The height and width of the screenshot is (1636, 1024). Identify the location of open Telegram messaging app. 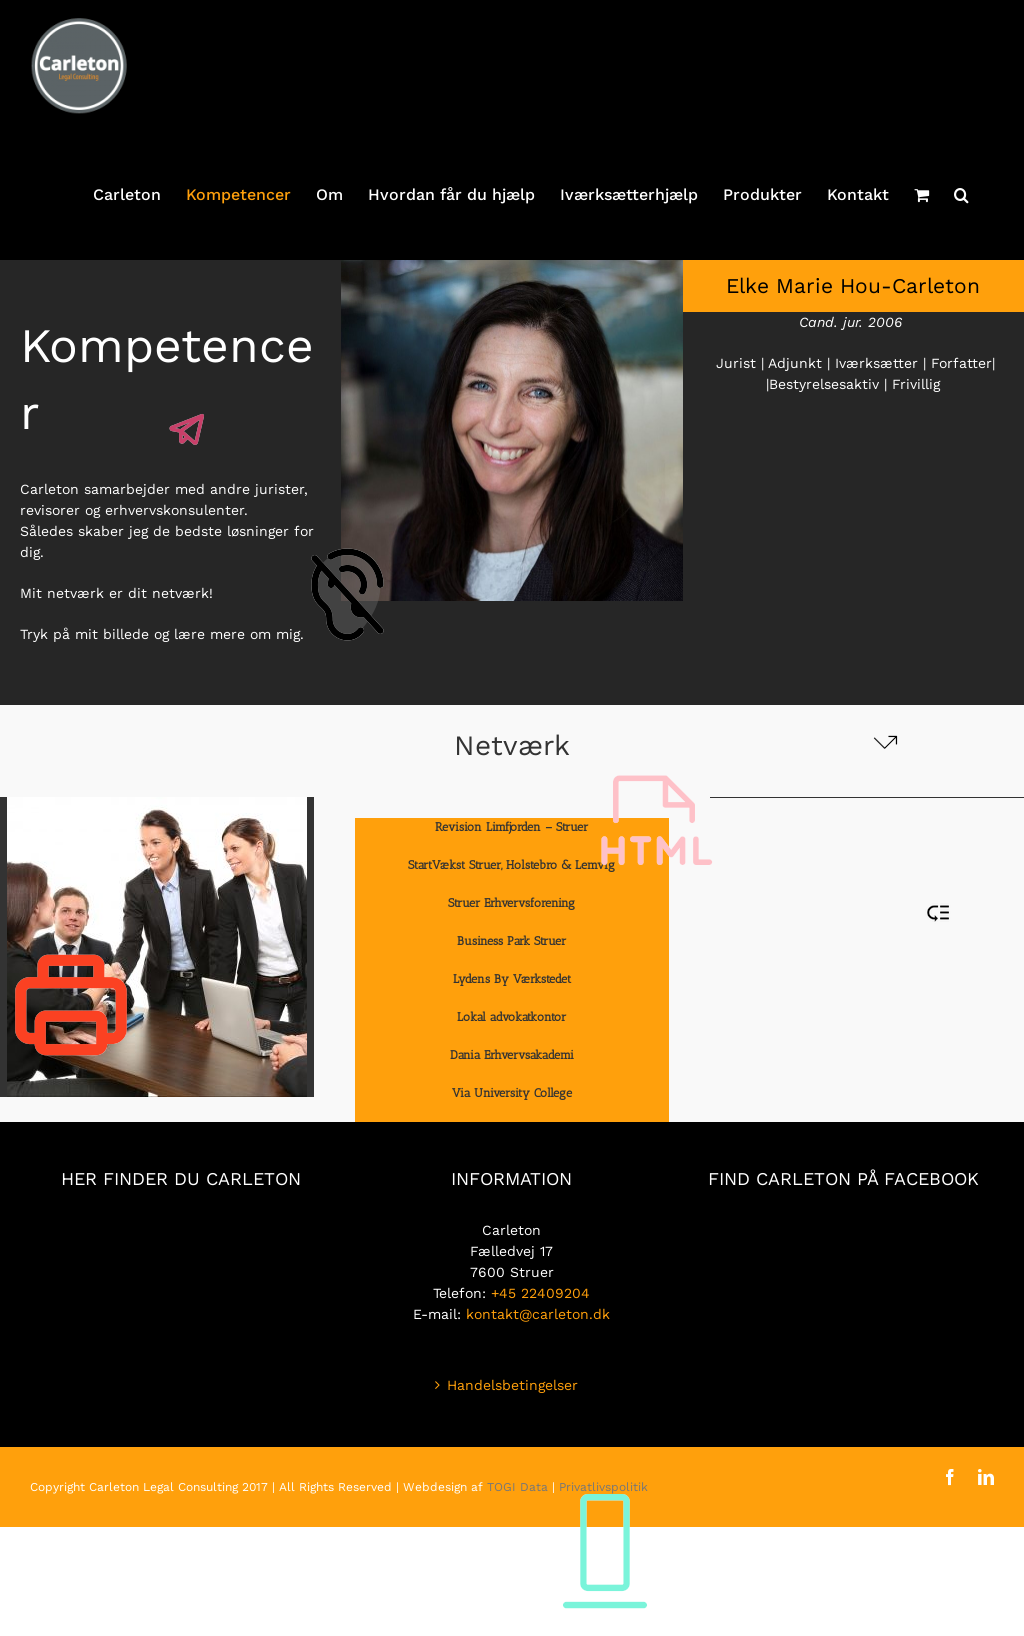
(188, 430).